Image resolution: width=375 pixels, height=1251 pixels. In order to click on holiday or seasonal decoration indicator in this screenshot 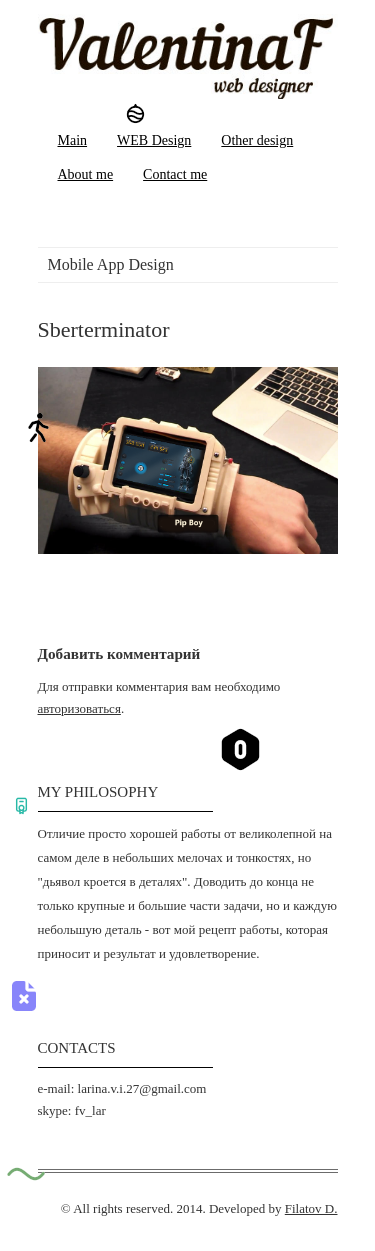, I will do `click(135, 113)`.